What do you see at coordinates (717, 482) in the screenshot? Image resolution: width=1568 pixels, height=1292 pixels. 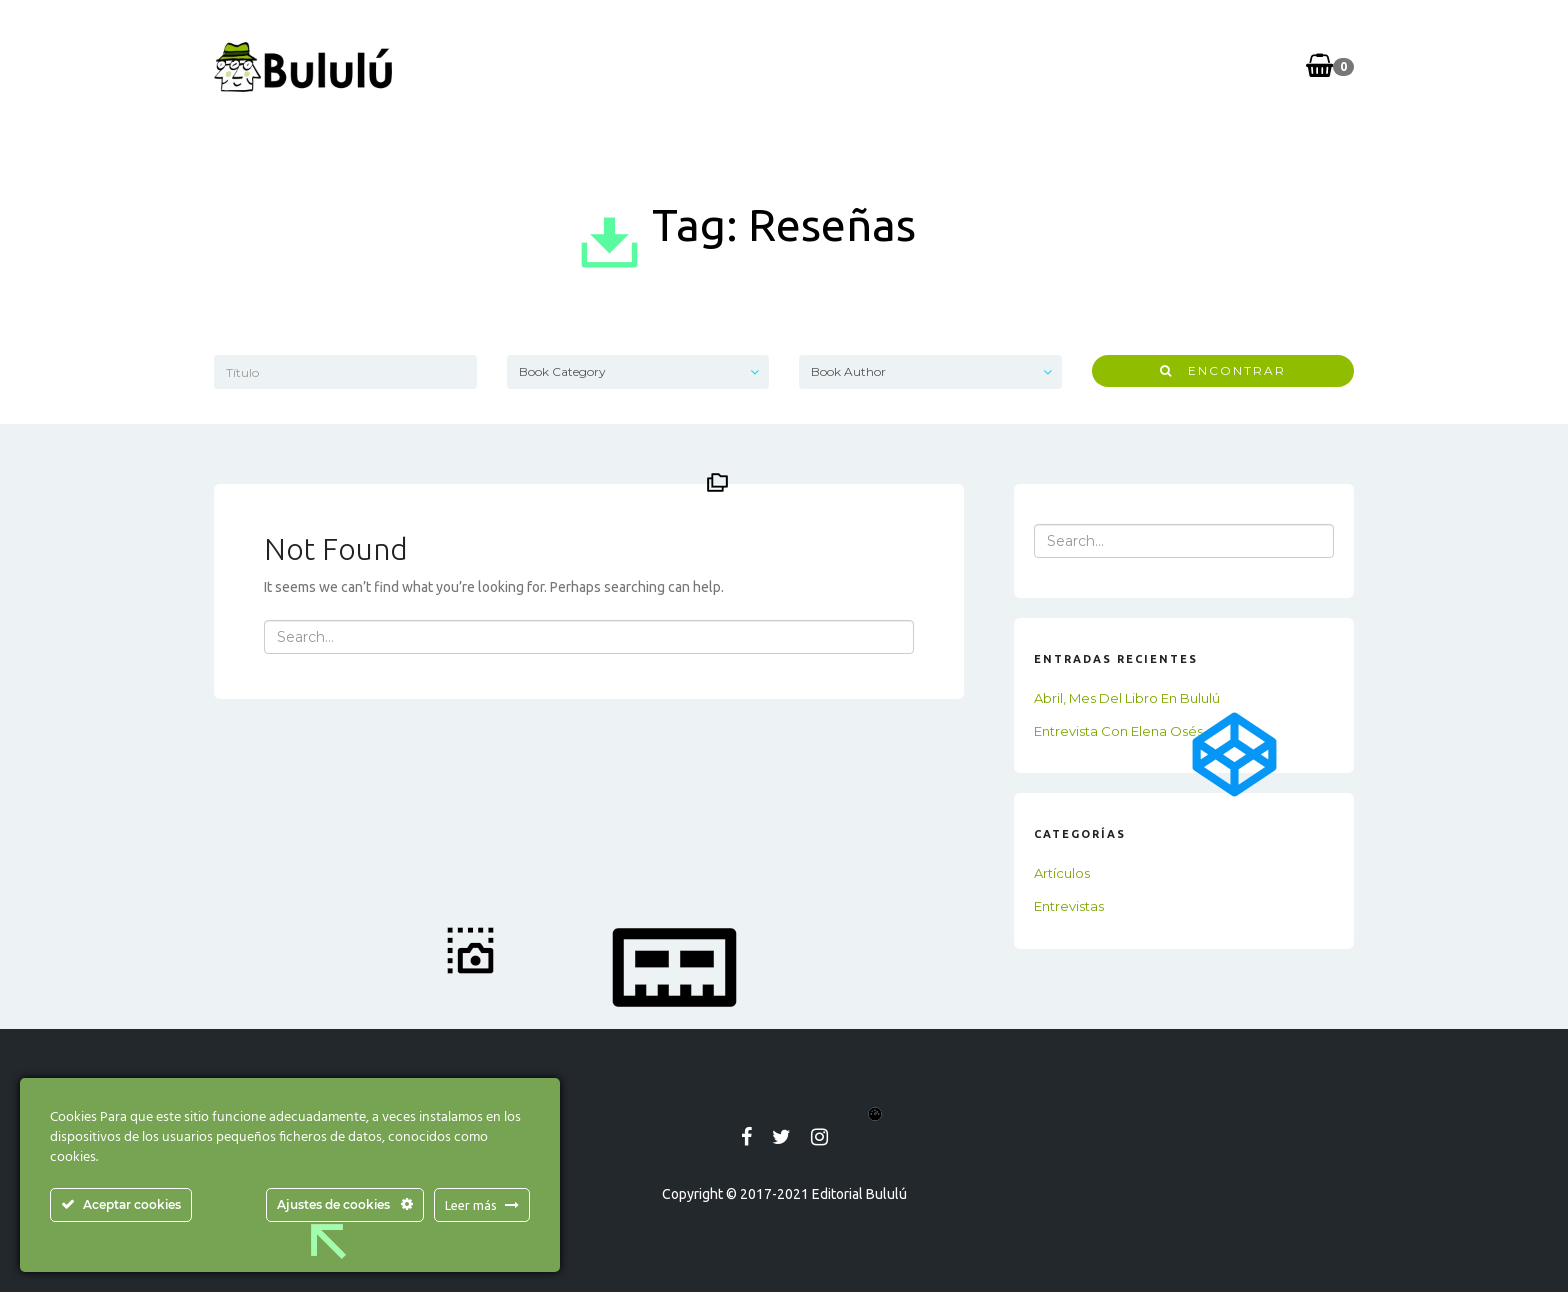 I see `browse all folders` at bounding box center [717, 482].